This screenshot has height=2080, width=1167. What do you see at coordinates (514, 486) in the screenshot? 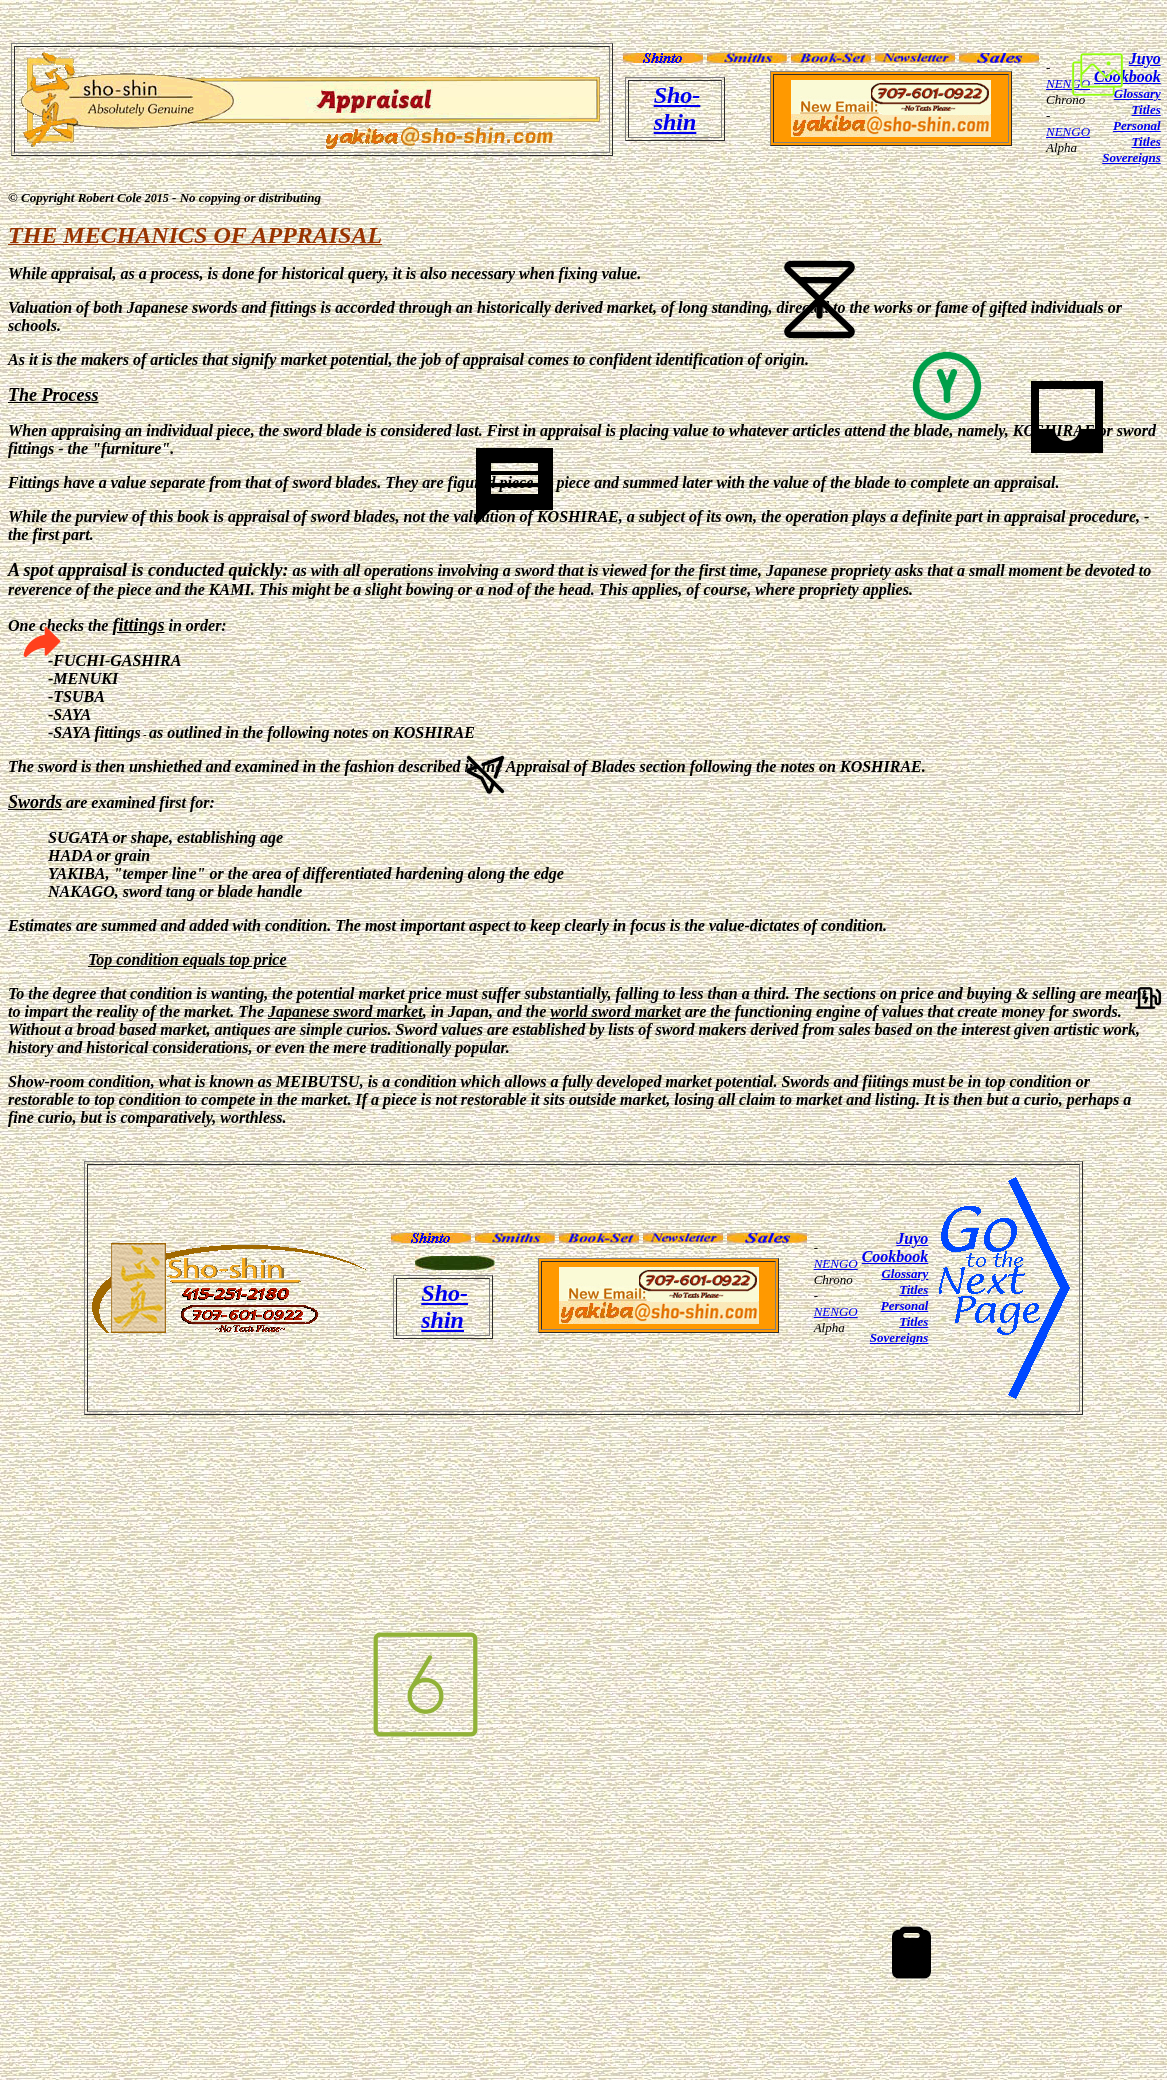
I see `open messaging or chat` at bounding box center [514, 486].